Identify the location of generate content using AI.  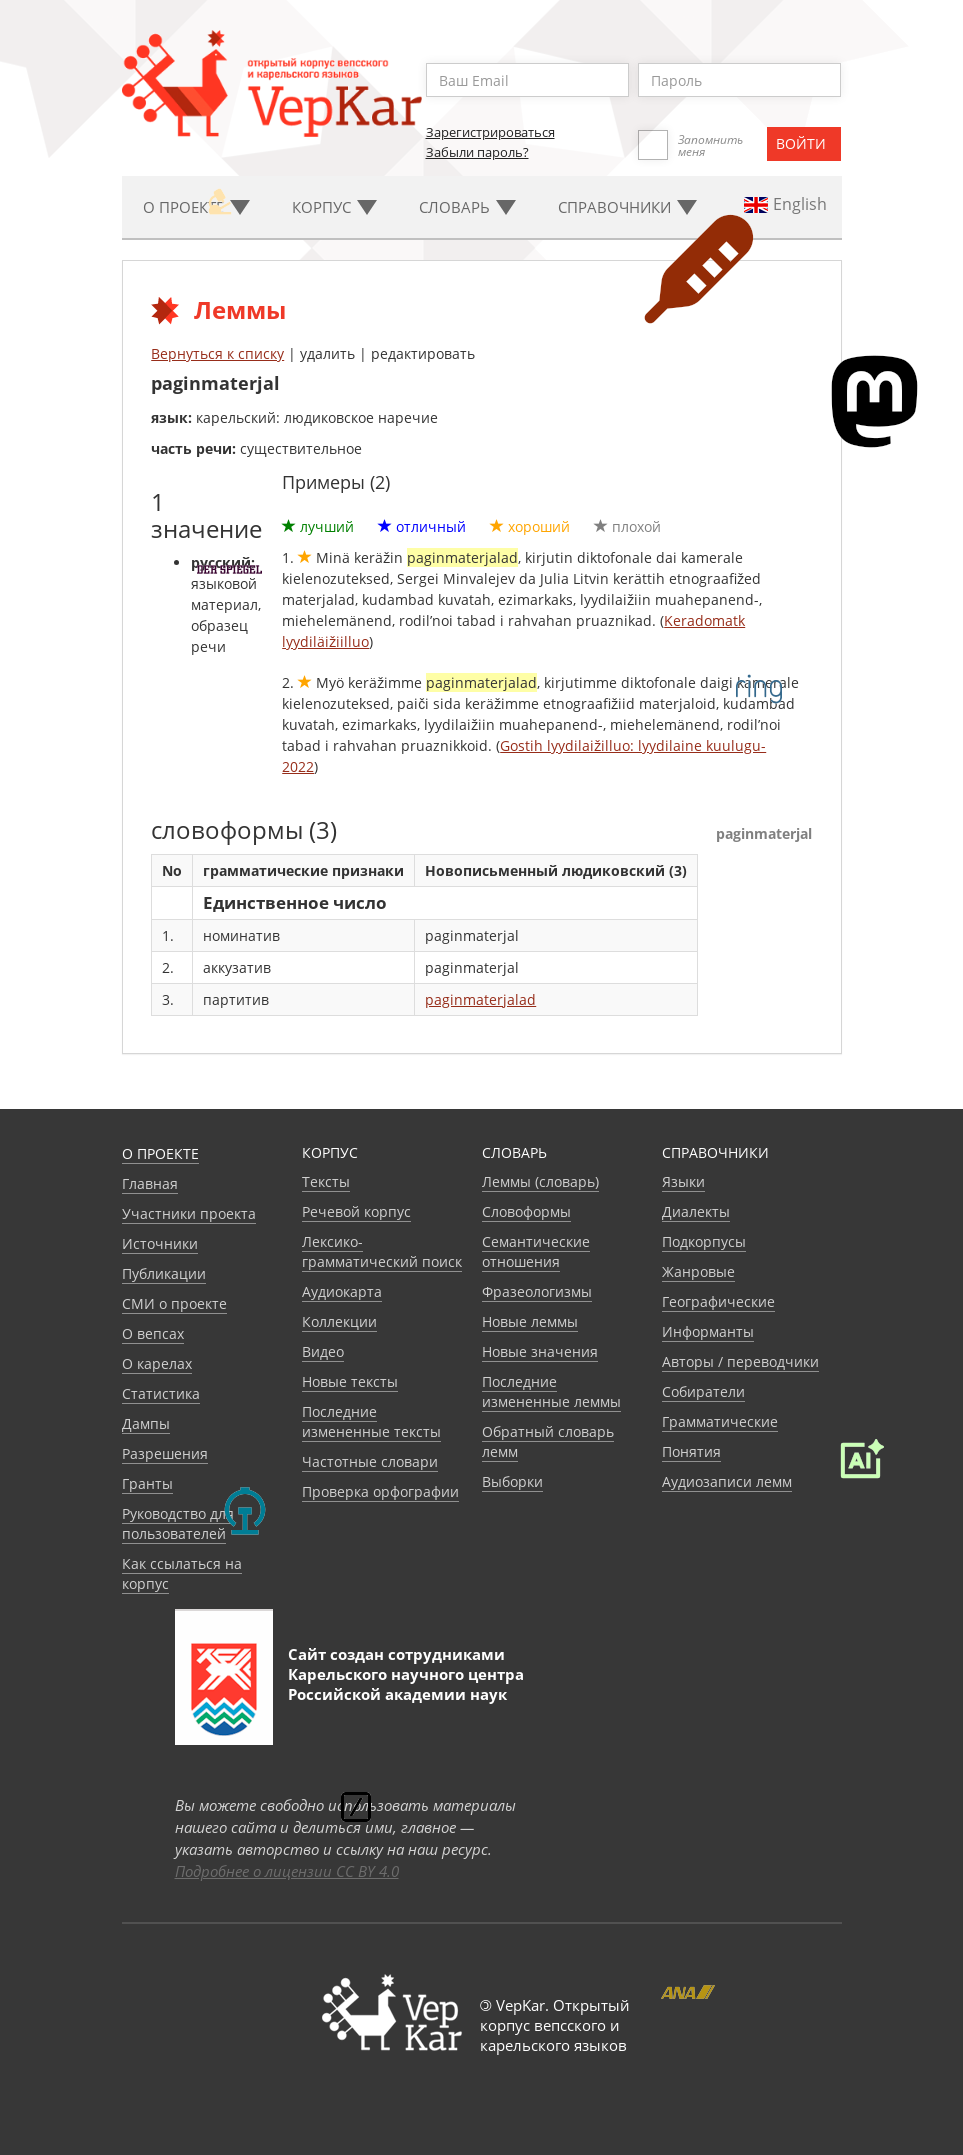
(860, 1460).